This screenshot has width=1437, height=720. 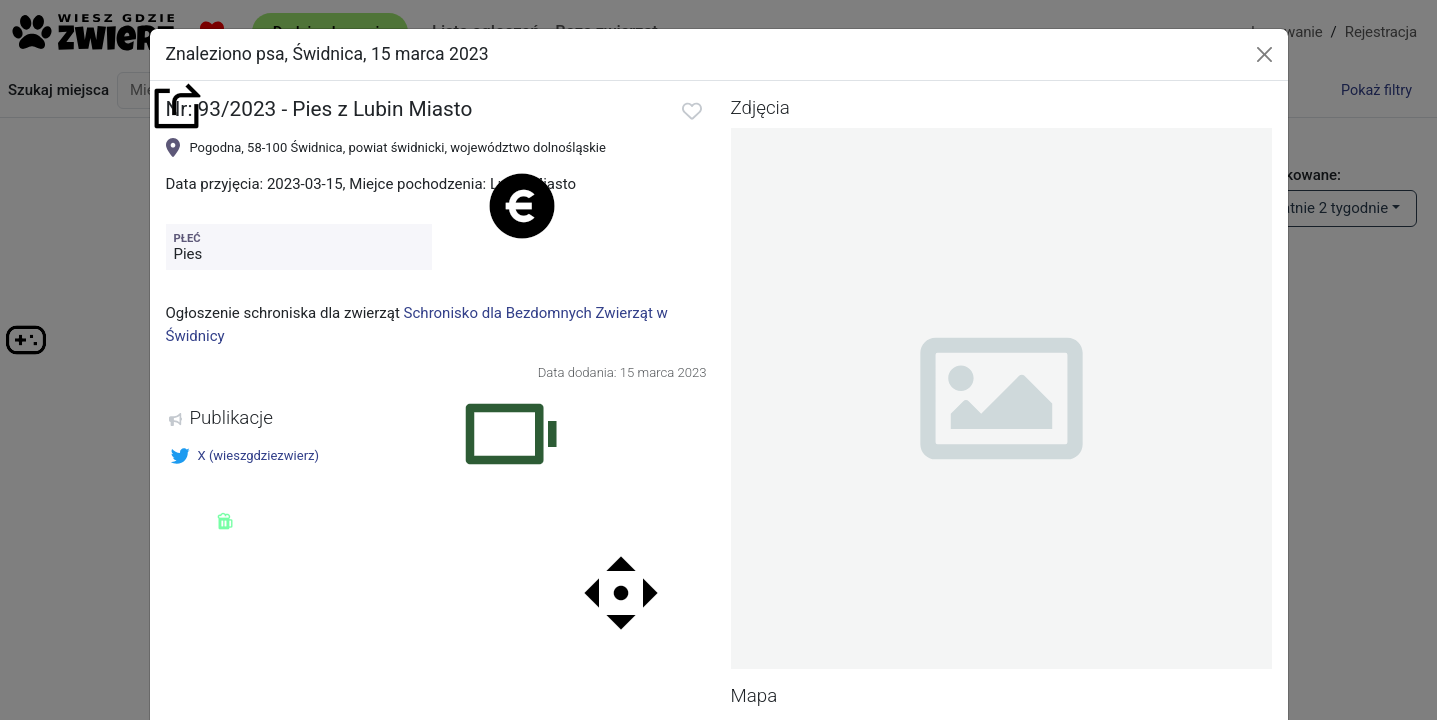 What do you see at coordinates (621, 593) in the screenshot?
I see `drag to reposition an element` at bounding box center [621, 593].